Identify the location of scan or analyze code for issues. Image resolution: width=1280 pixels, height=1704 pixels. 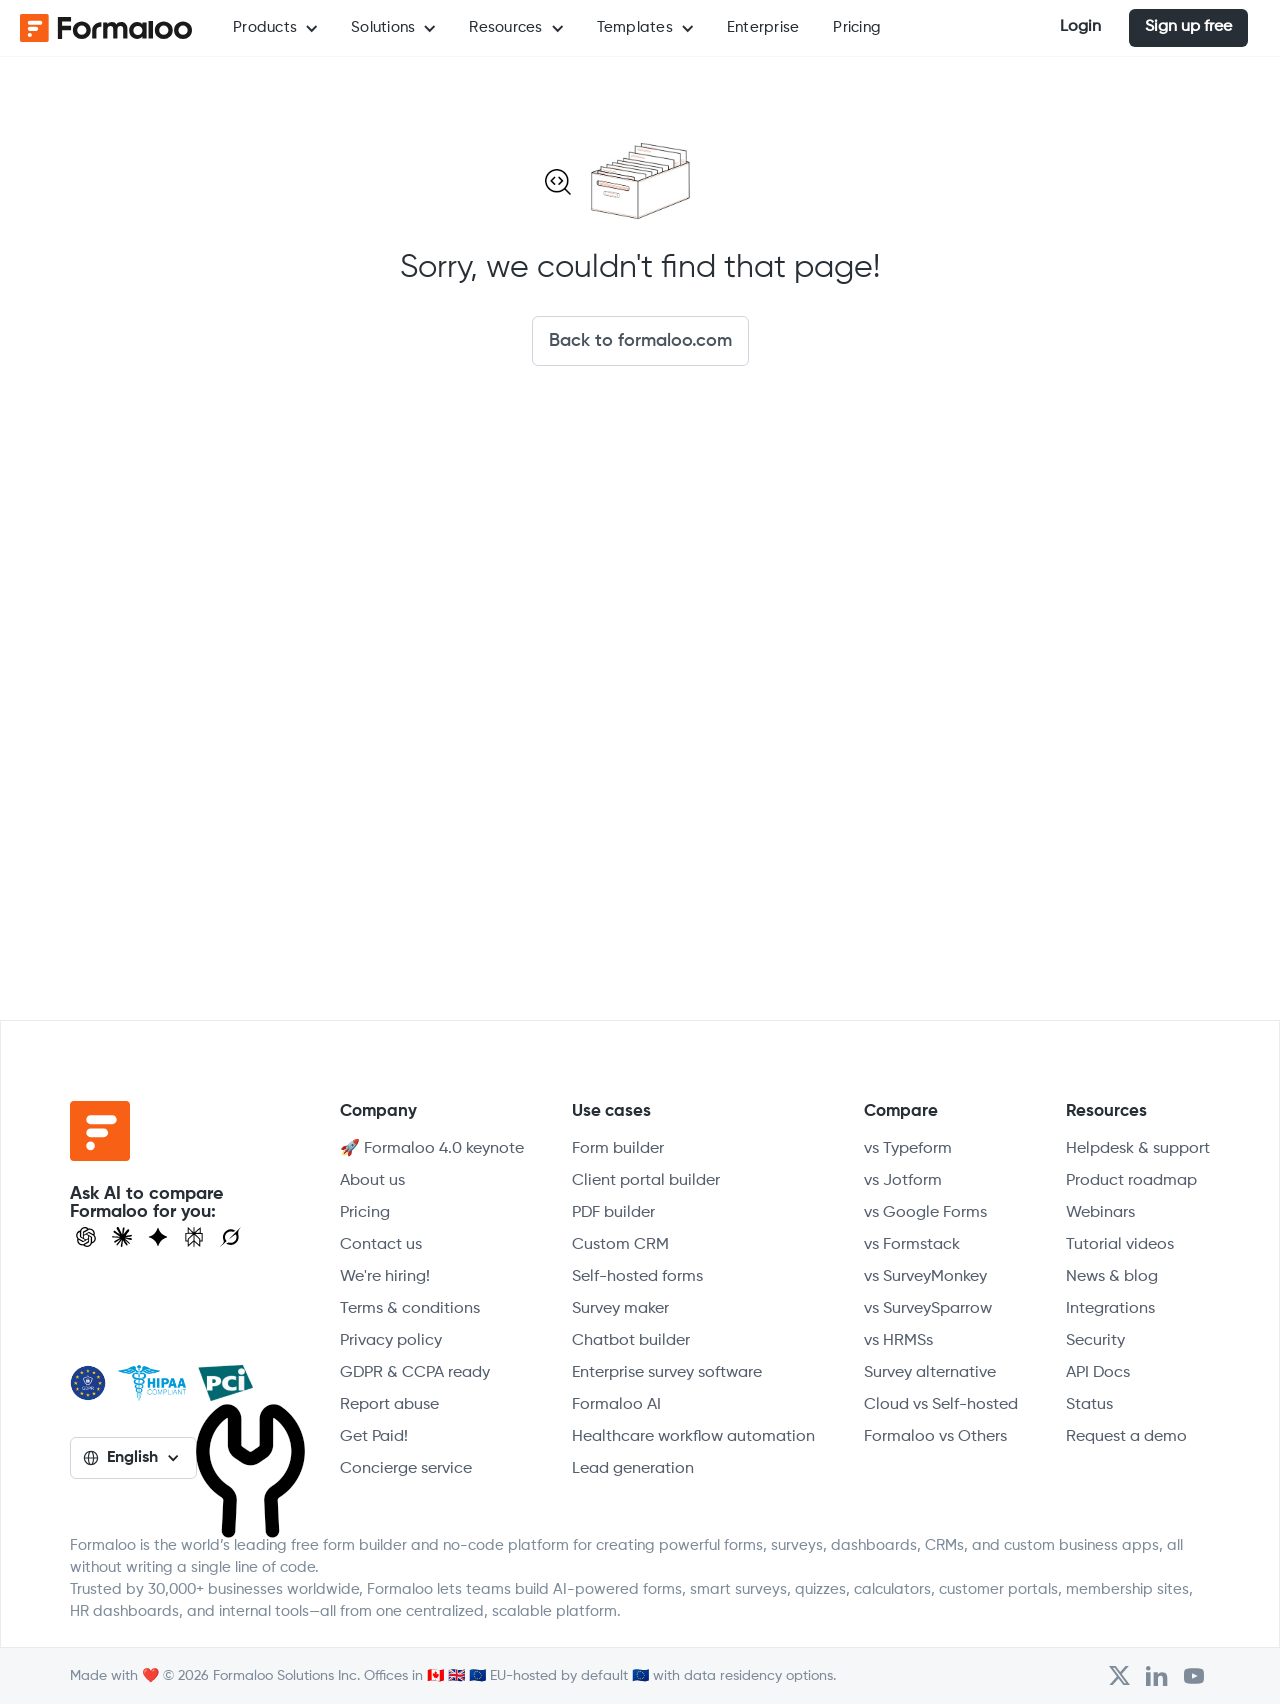
(558, 182).